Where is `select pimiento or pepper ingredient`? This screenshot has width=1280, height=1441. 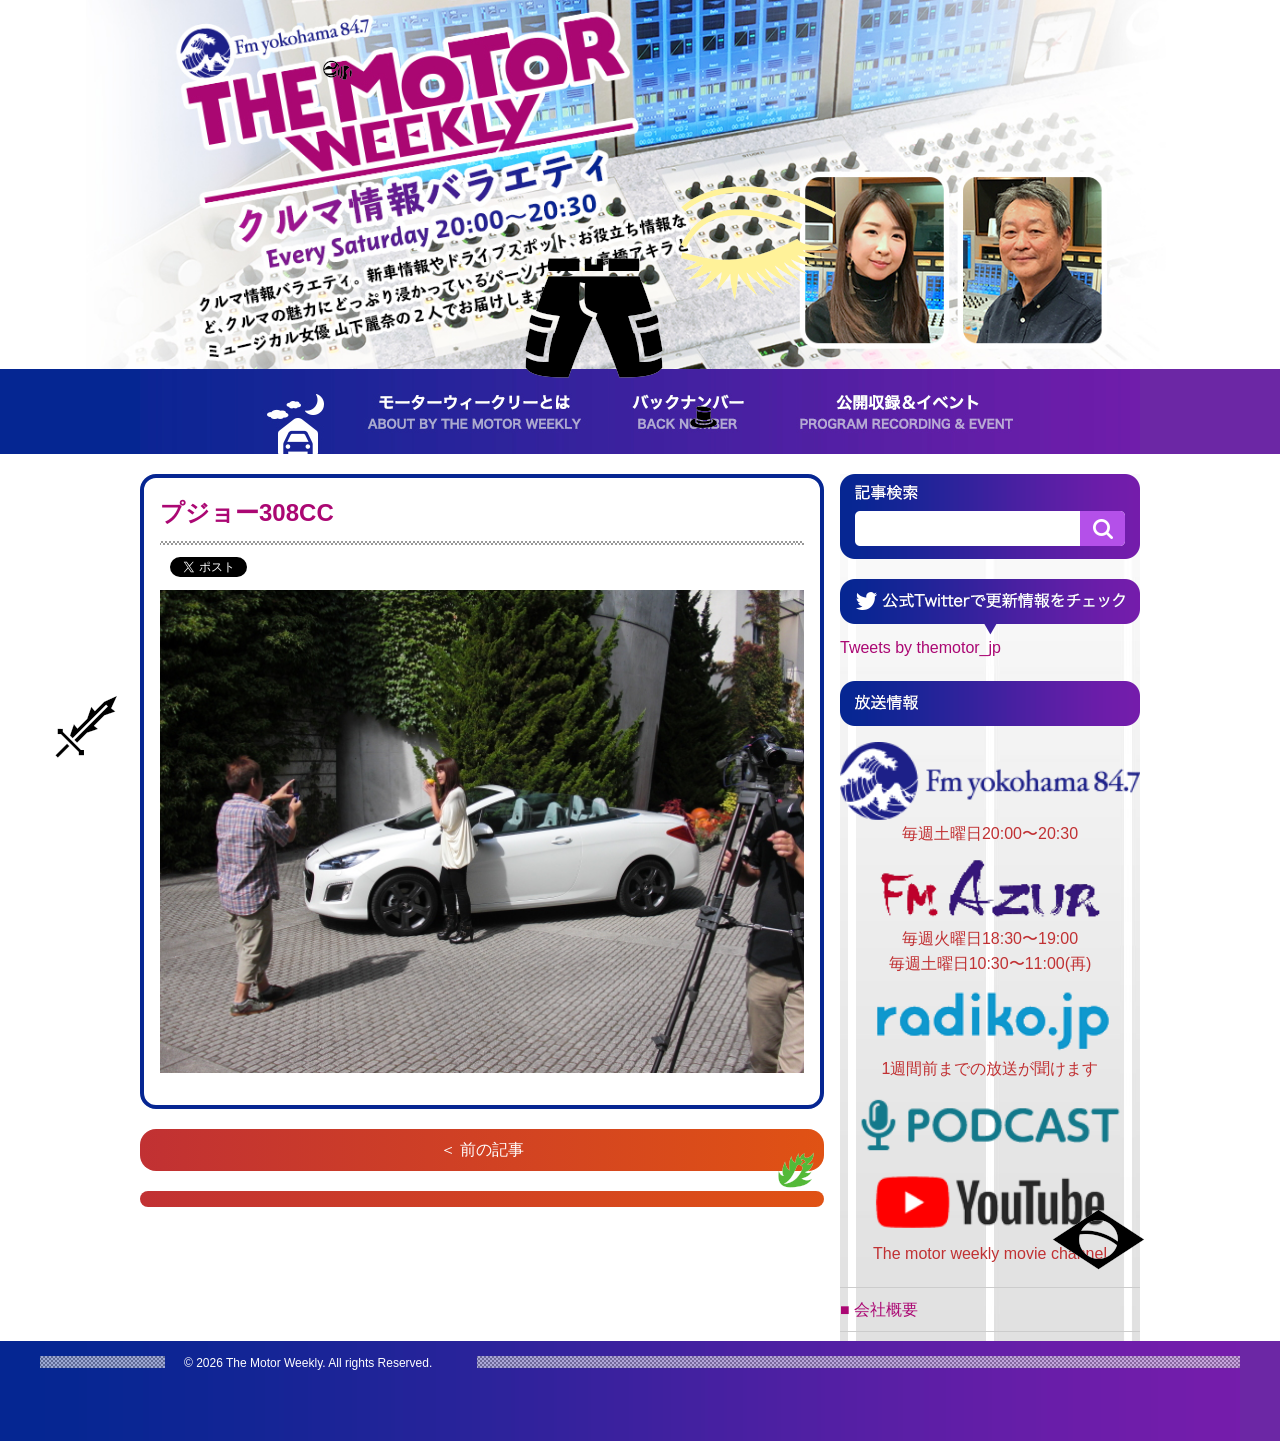 select pimiento or pepper ingredient is located at coordinates (796, 1170).